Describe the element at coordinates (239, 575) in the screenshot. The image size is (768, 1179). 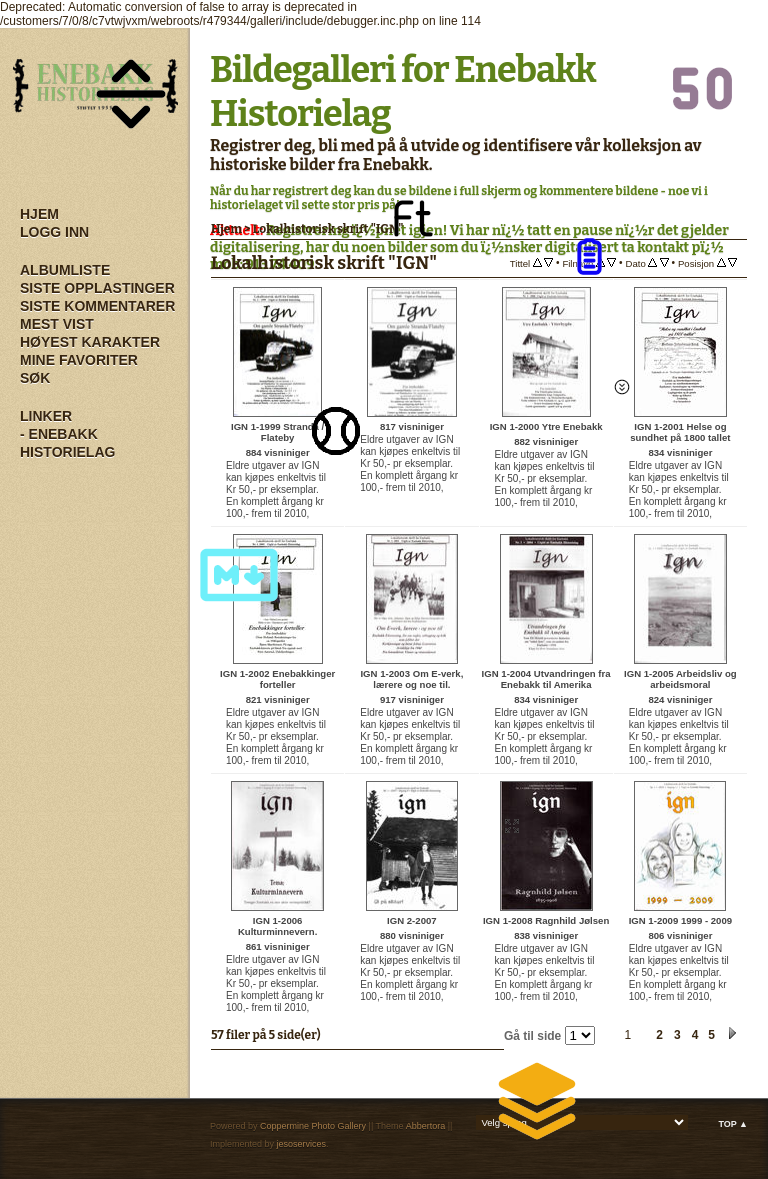
I see `format text using markdown` at that location.